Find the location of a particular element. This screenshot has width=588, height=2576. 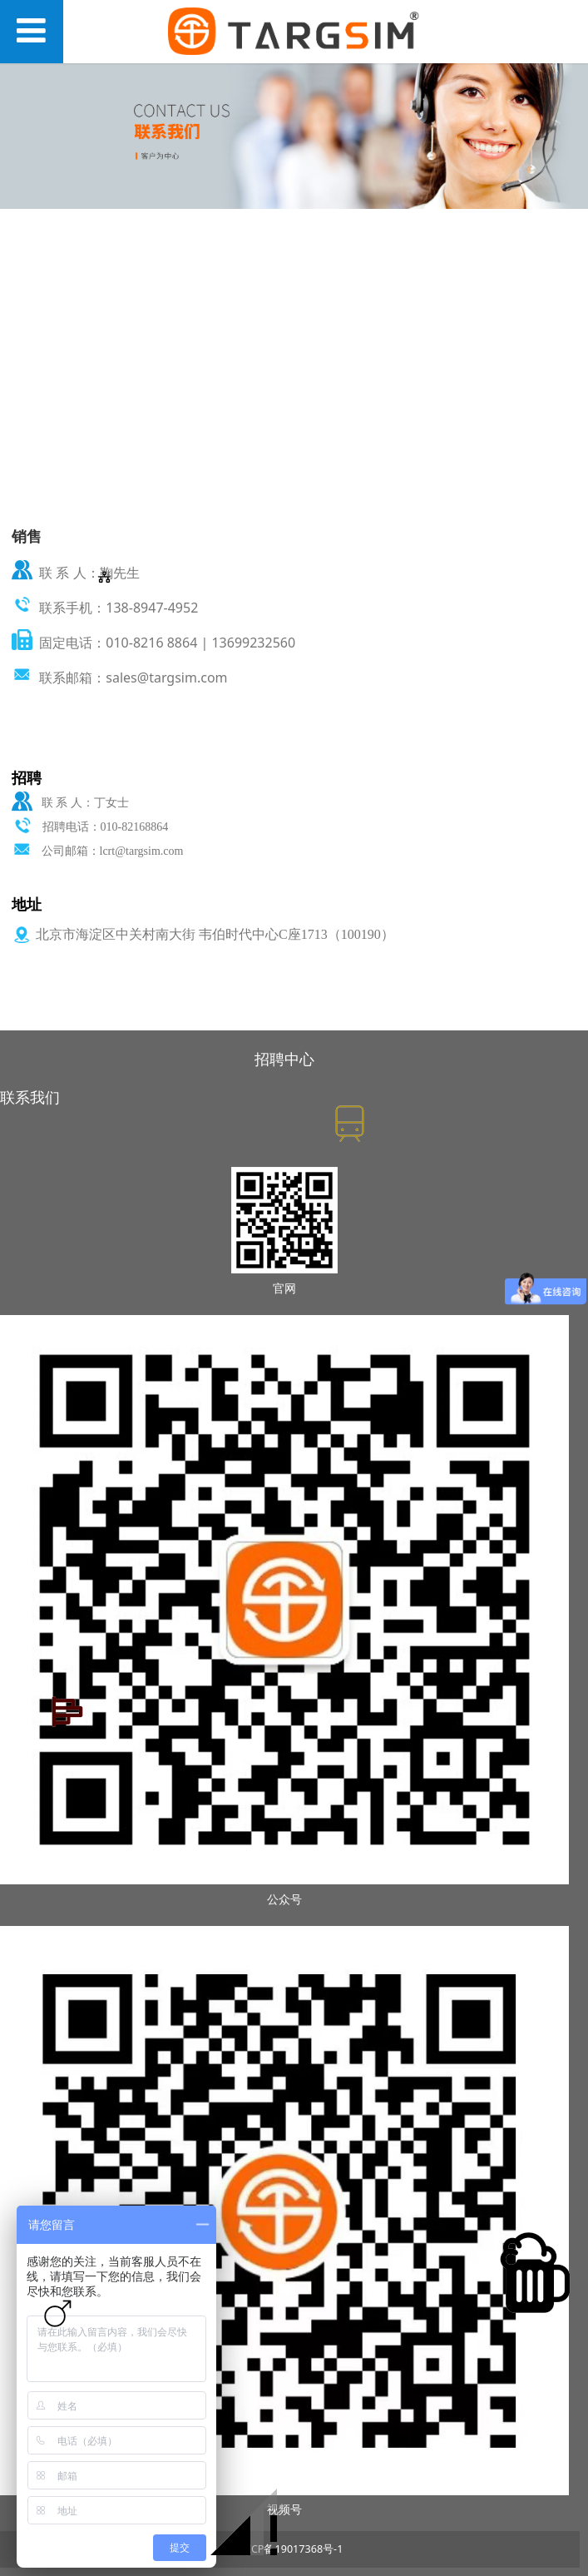

view network connections is located at coordinates (104, 577).